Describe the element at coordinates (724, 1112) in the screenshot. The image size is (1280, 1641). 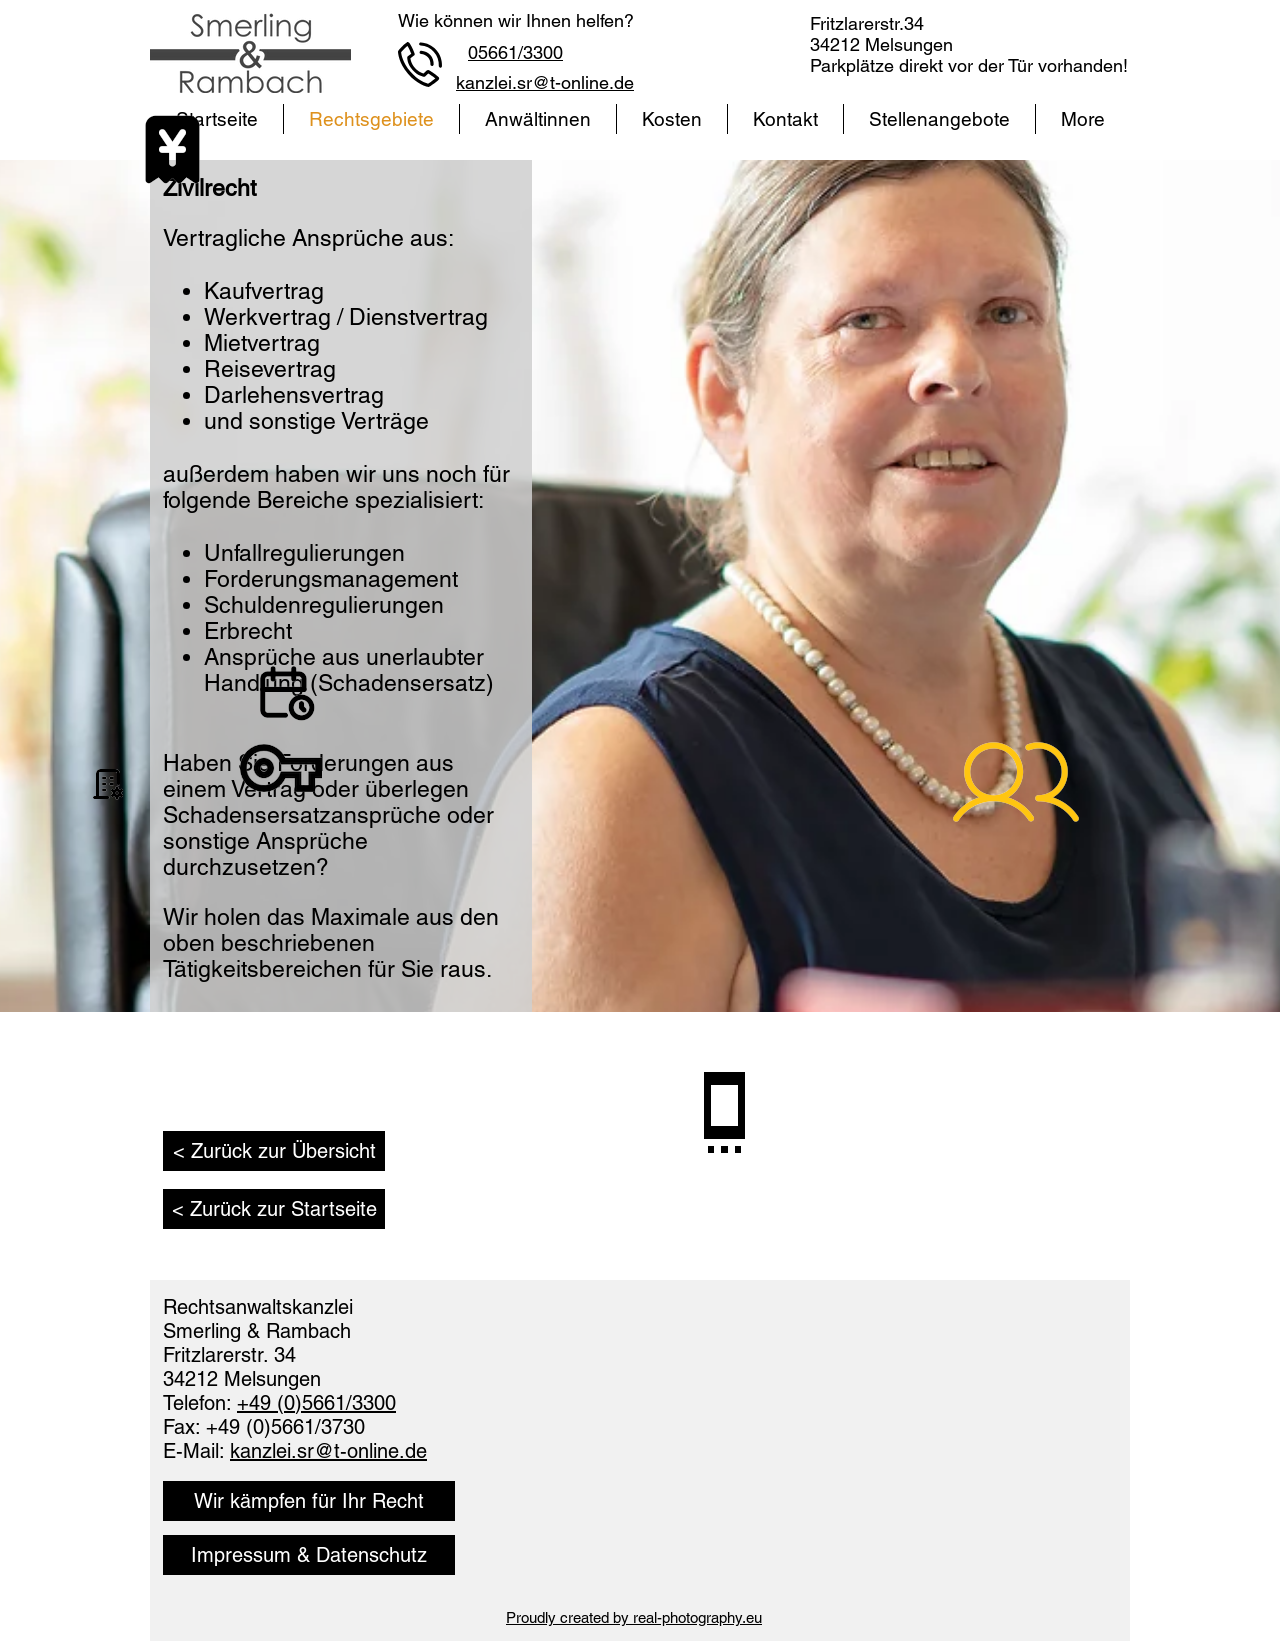
I see `access mobile device settings` at that location.